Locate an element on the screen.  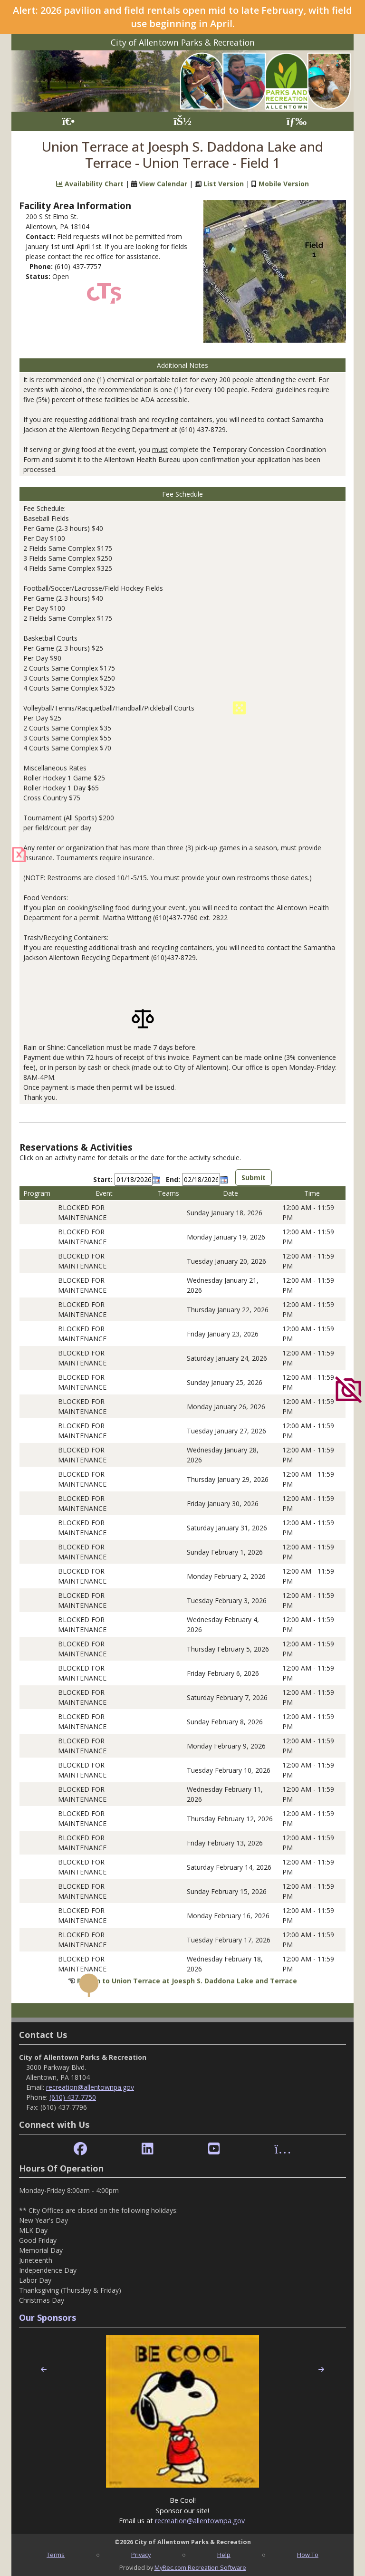
CTS corporation logo is located at coordinates (104, 293).